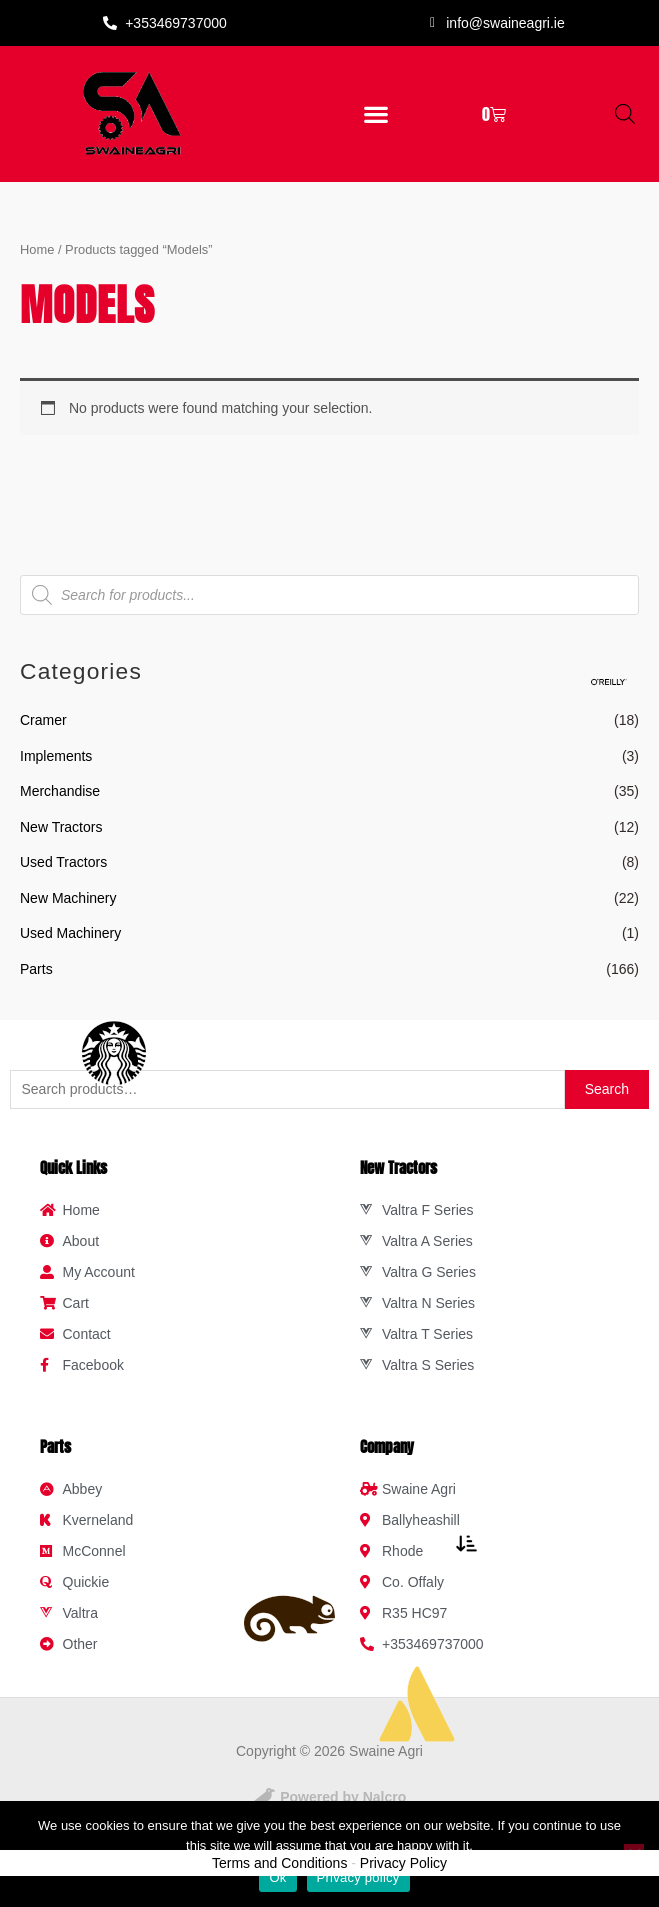 The width and height of the screenshot is (659, 1907). Describe the element at coordinates (417, 1704) in the screenshot. I see `atlassian company logo` at that location.